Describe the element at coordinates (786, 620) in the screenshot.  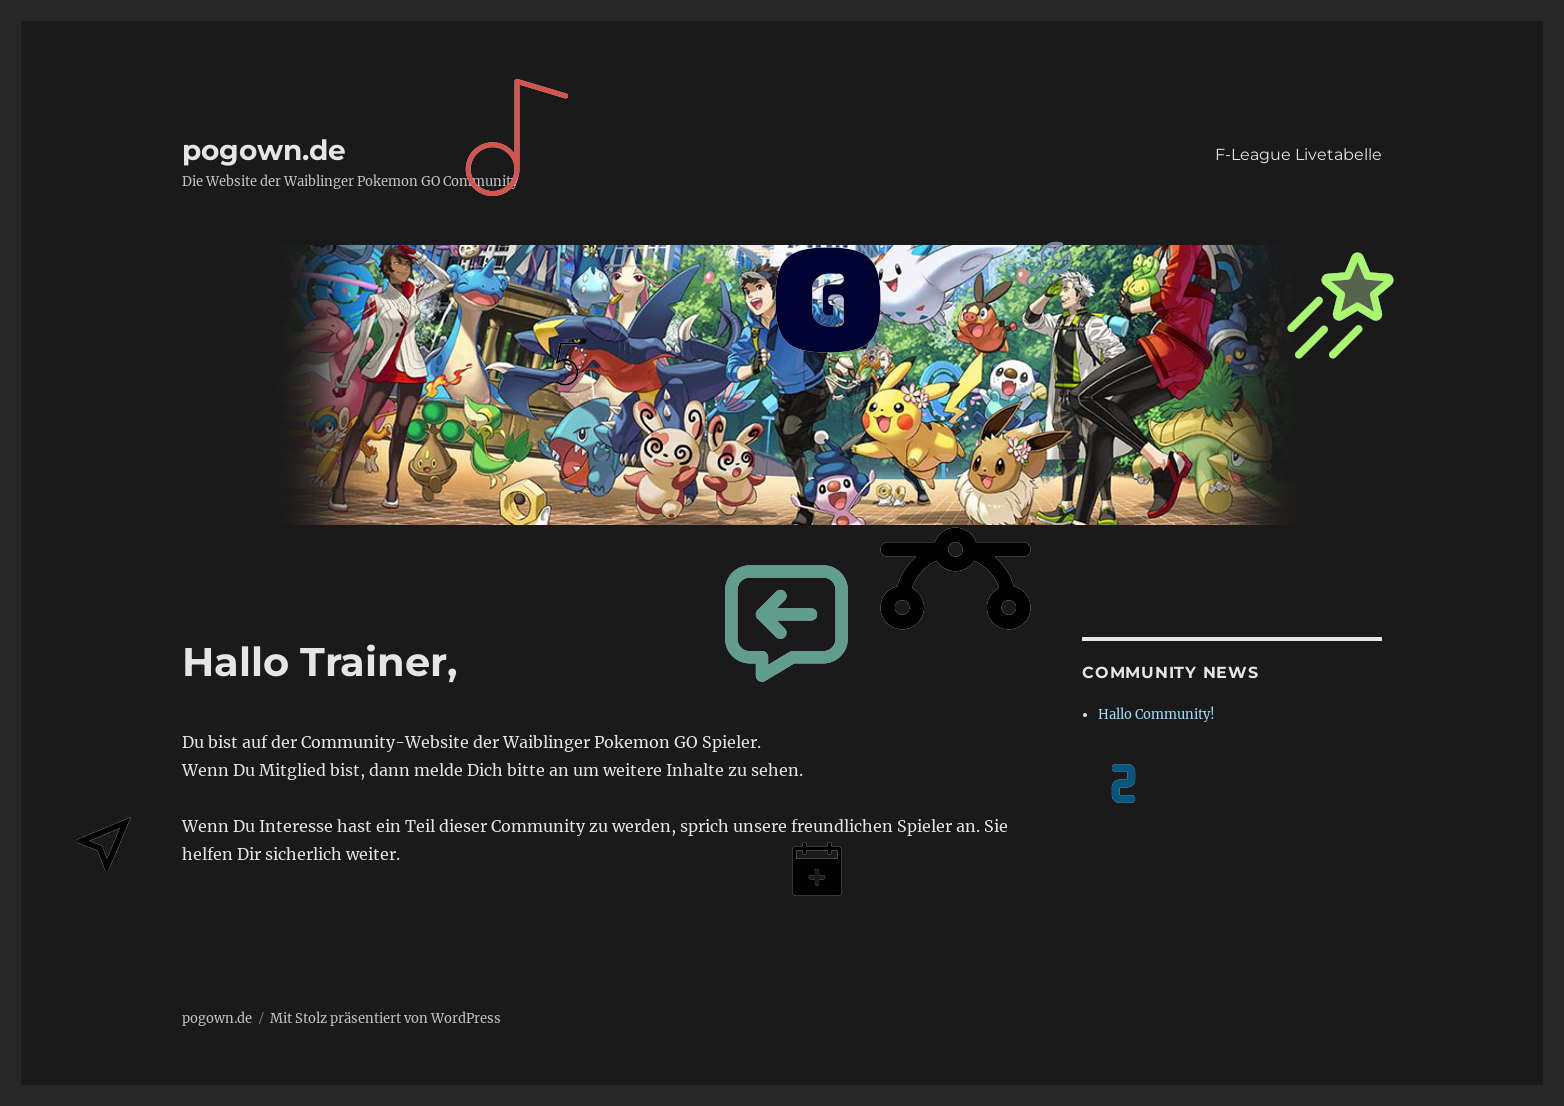
I see `reply to a message` at that location.